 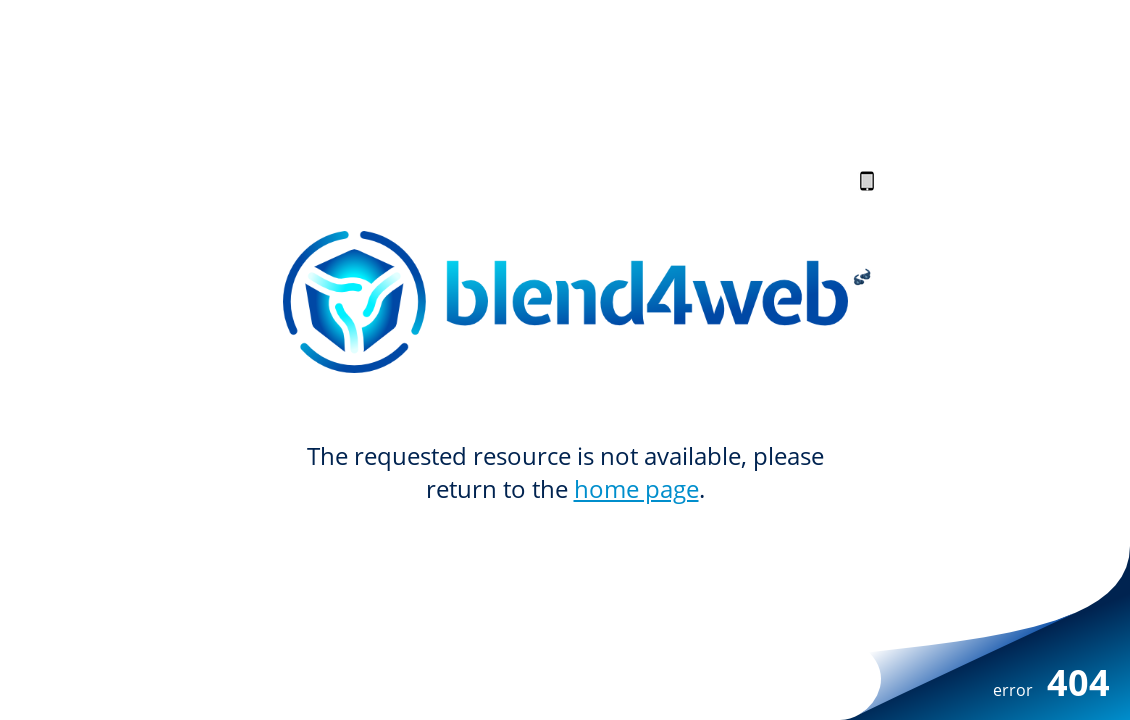 I want to click on view connected iPad mini device, so click(x=867, y=181).